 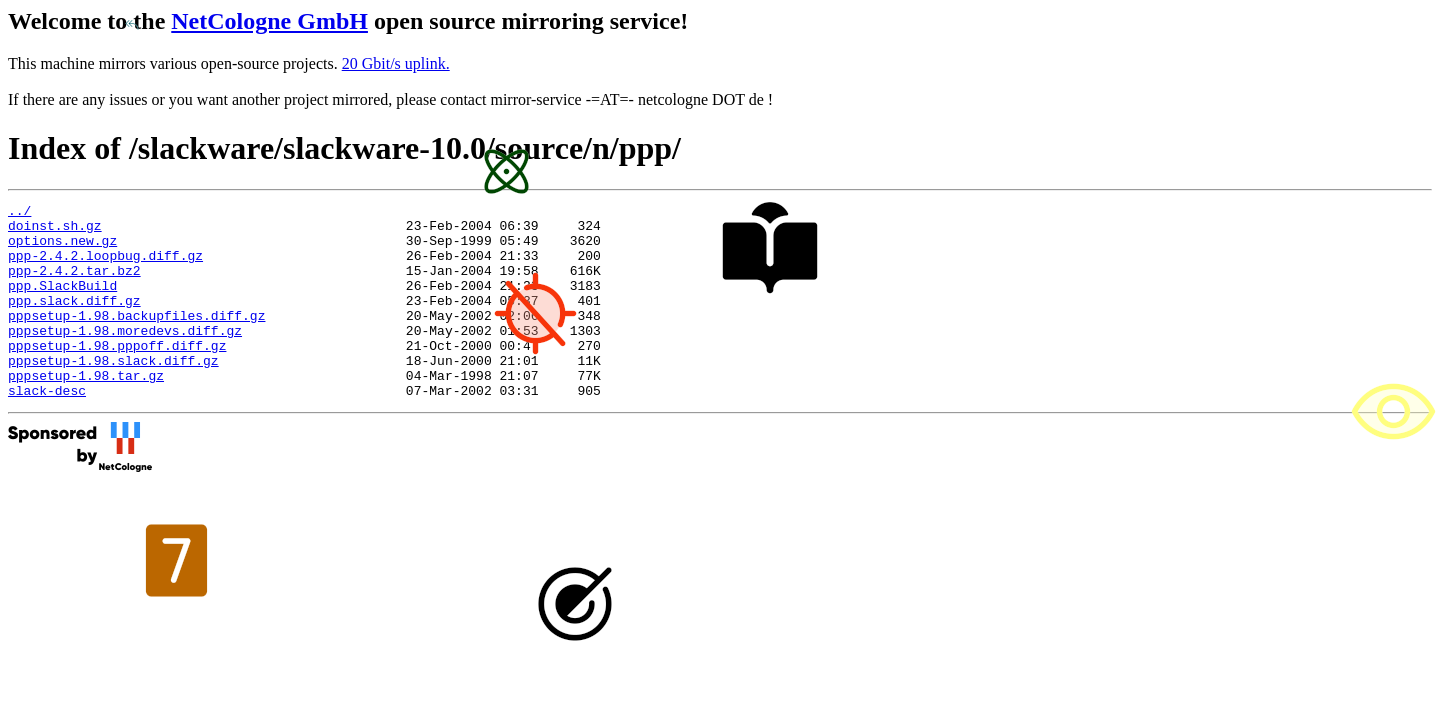 What do you see at coordinates (176, 560) in the screenshot?
I see `indicates the number seven in a sequence or list` at bounding box center [176, 560].